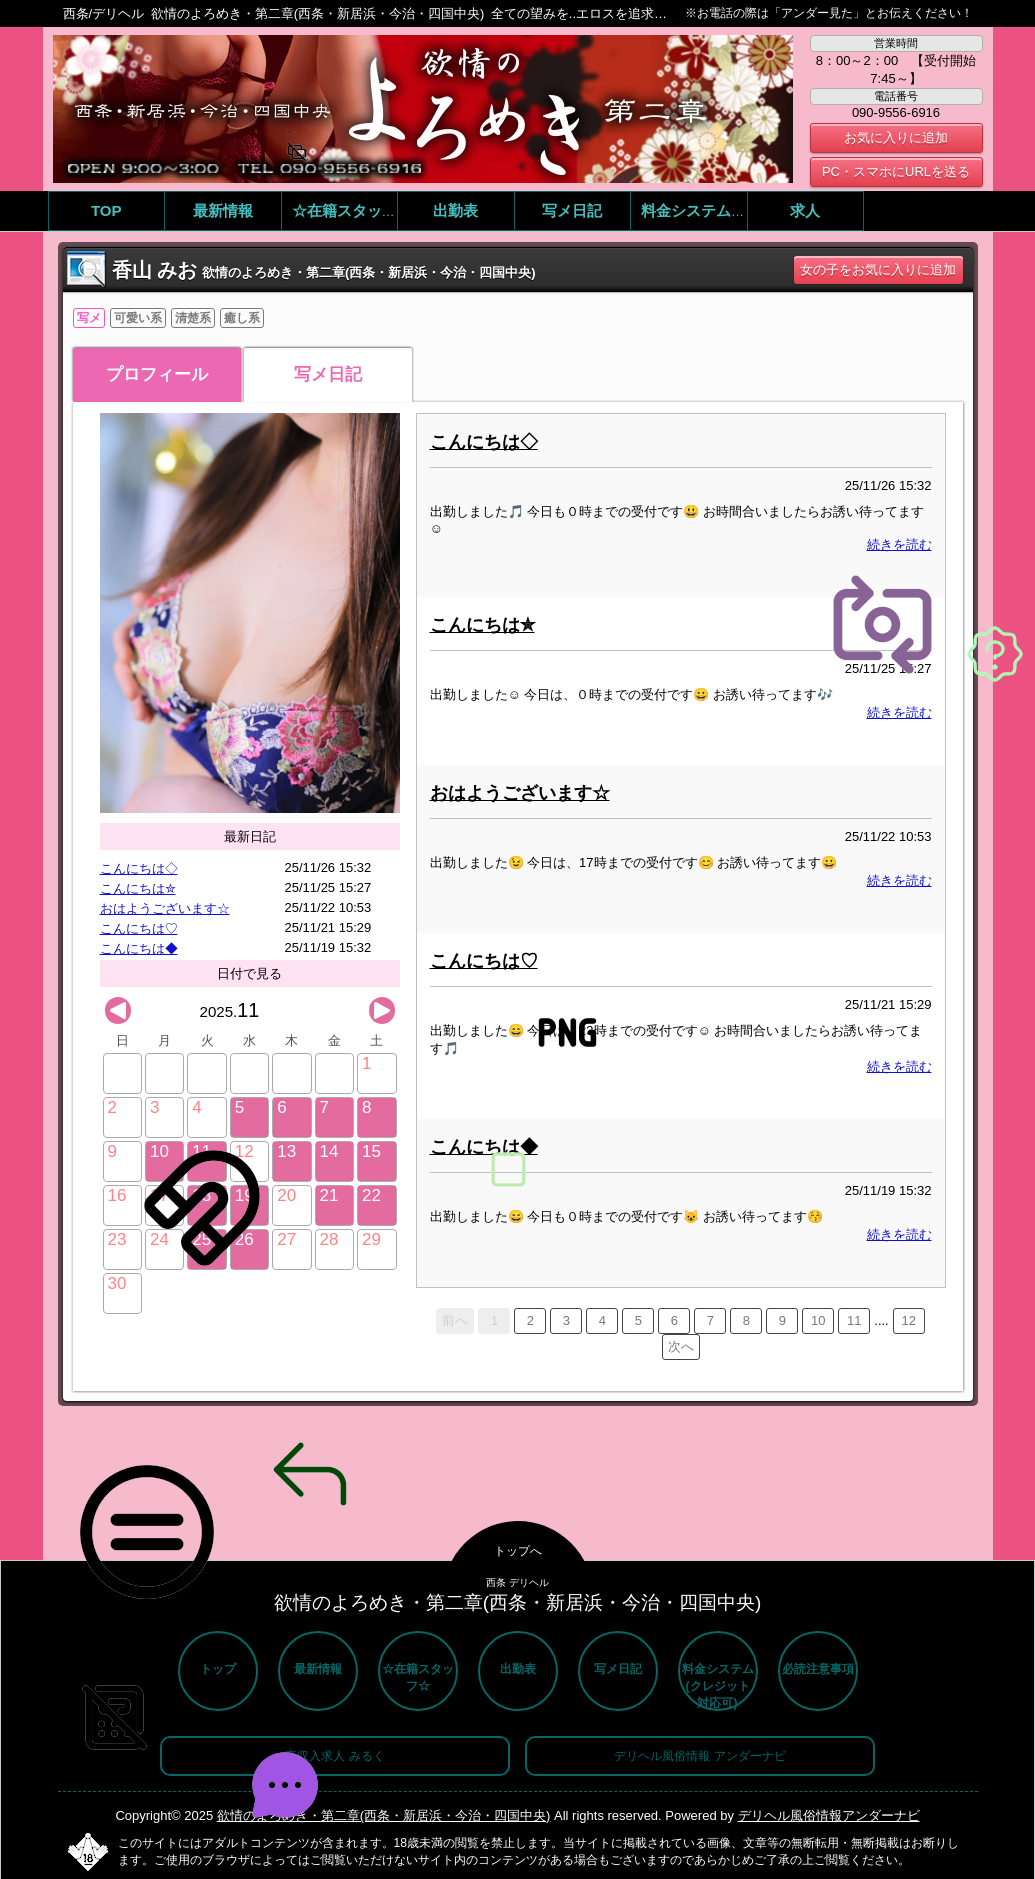 The height and width of the screenshot is (1879, 1035). Describe the element at coordinates (297, 152) in the screenshot. I see `indicates payment is unavailable or disabled` at that location.